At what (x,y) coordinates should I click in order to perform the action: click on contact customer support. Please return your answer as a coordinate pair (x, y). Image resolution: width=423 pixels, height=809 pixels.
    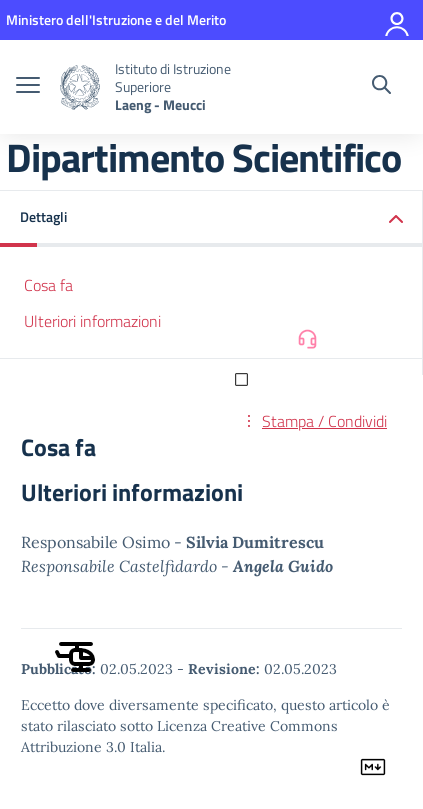
    Looking at the image, I should click on (307, 338).